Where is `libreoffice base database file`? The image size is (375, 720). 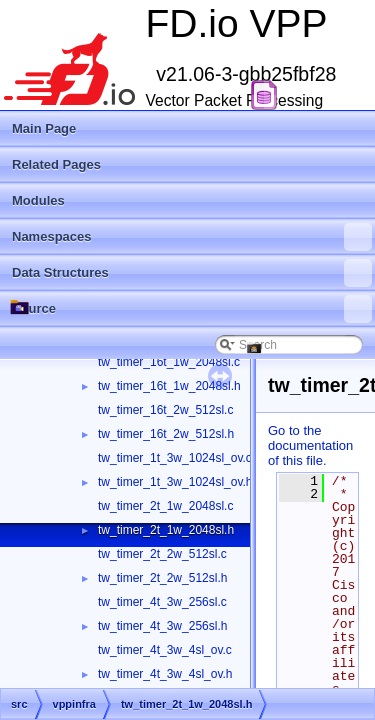 libreoffice base database file is located at coordinates (264, 95).